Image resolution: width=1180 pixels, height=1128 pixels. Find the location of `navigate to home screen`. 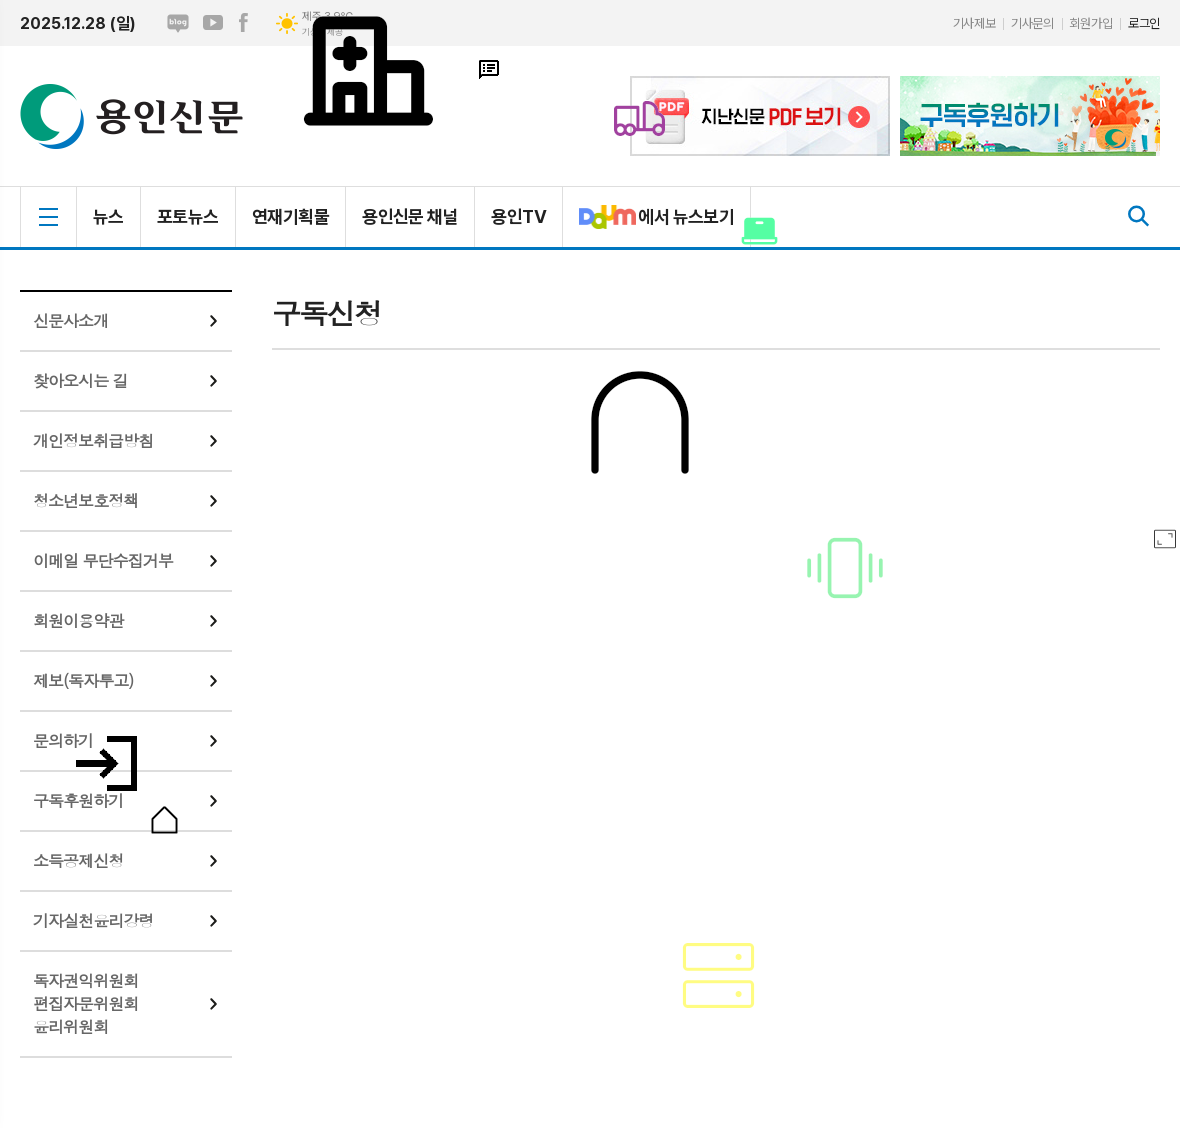

navigate to home screen is located at coordinates (164, 820).